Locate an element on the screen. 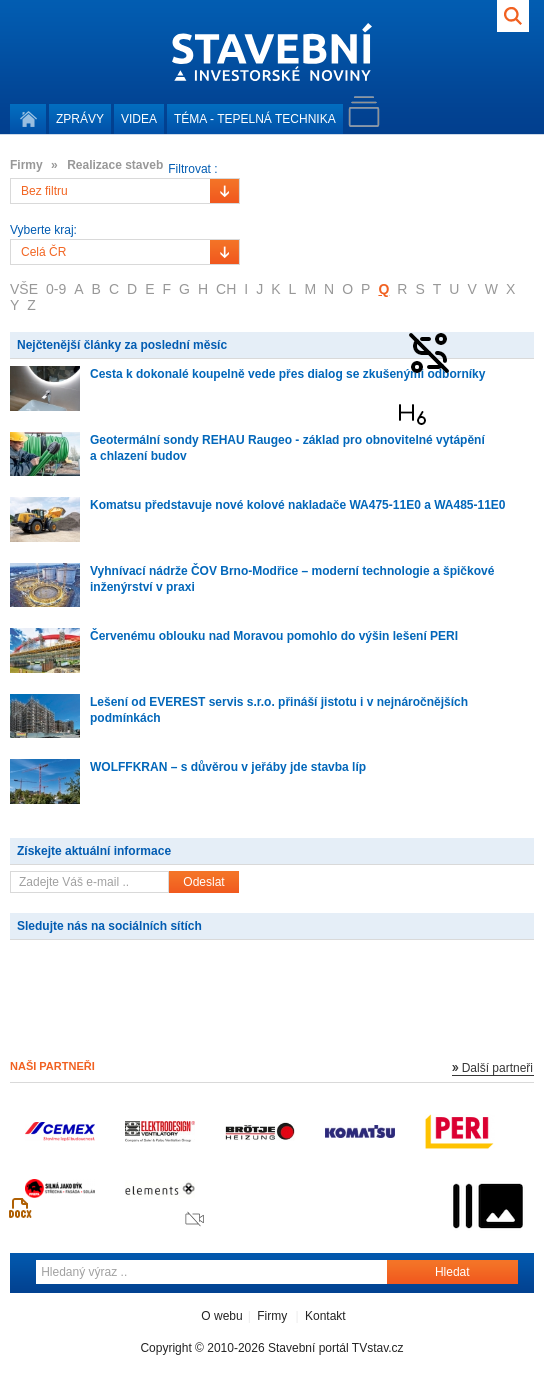 The height and width of the screenshot is (1374, 544). indicates a Microsoft Word document file is located at coordinates (20, 1208).